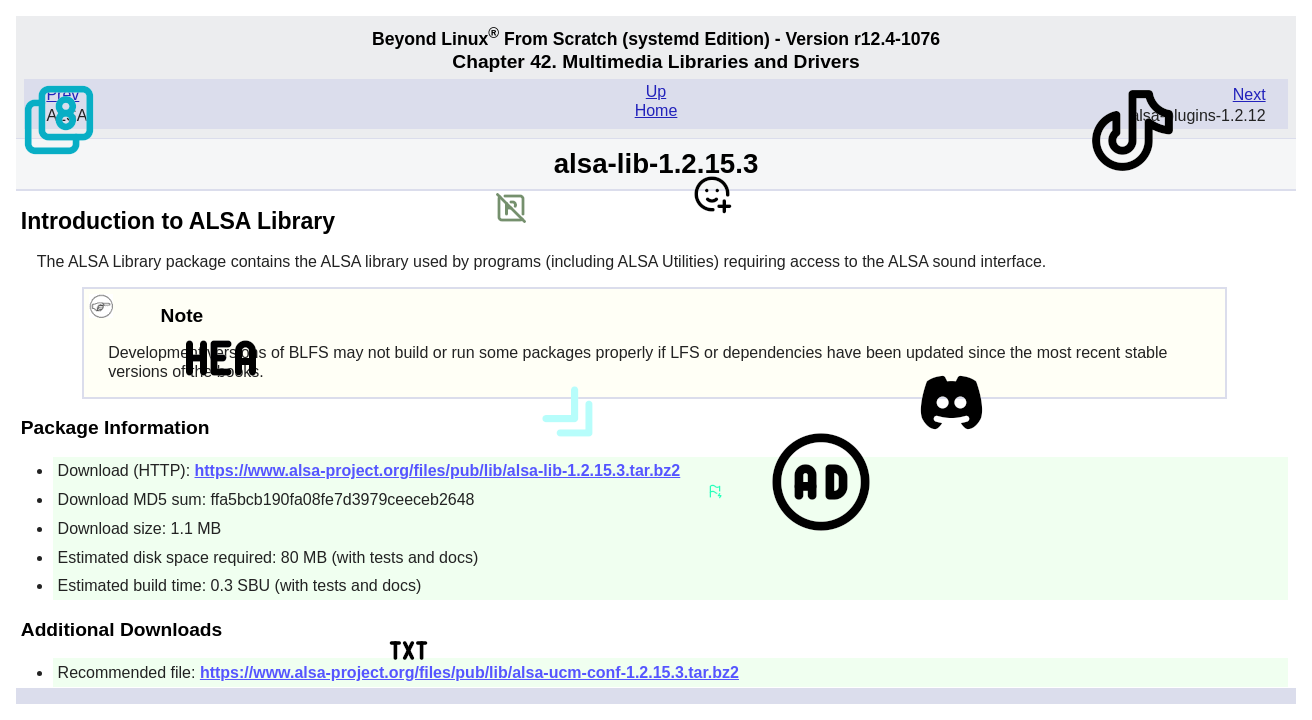 Image resolution: width=1312 pixels, height=720 pixels. What do you see at coordinates (408, 650) in the screenshot?
I see `indicates a plain text file format` at bounding box center [408, 650].